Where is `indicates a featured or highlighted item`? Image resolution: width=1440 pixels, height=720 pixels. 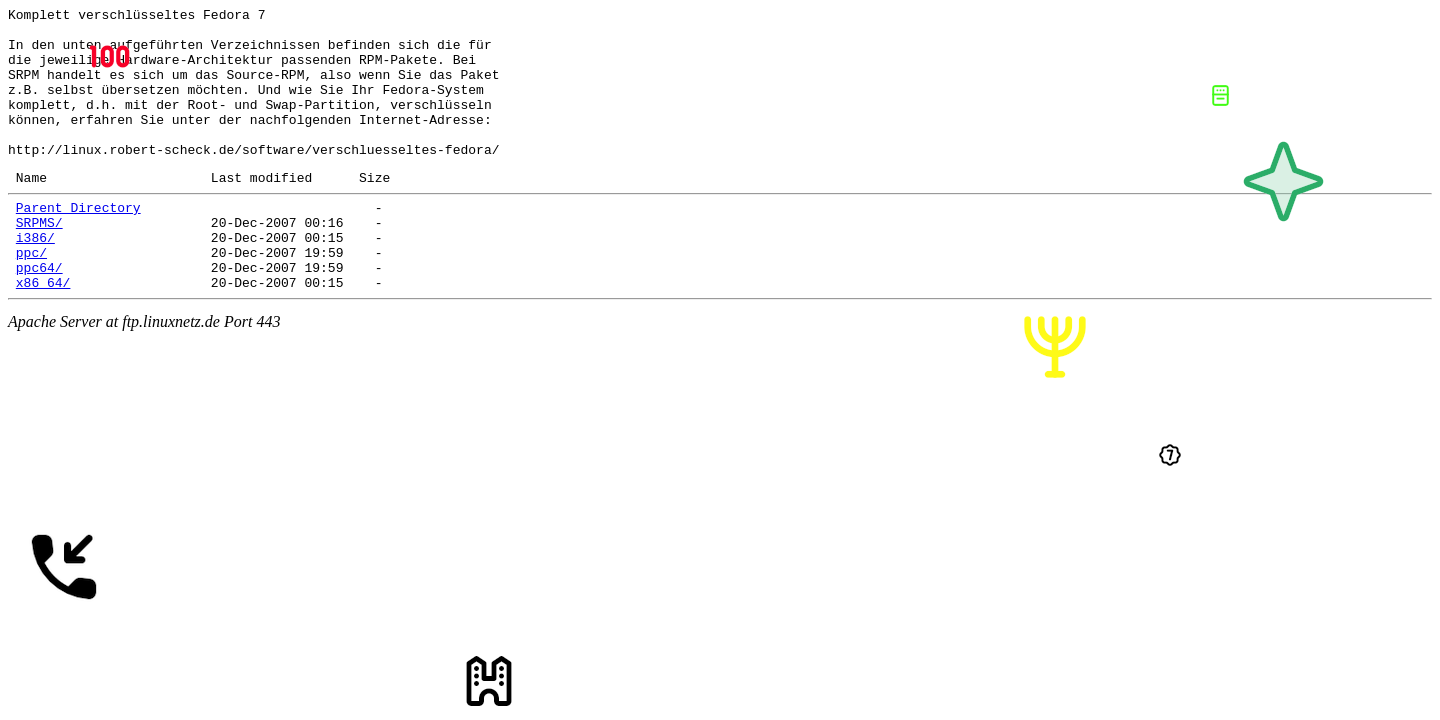 indicates a featured or highlighted item is located at coordinates (1283, 181).